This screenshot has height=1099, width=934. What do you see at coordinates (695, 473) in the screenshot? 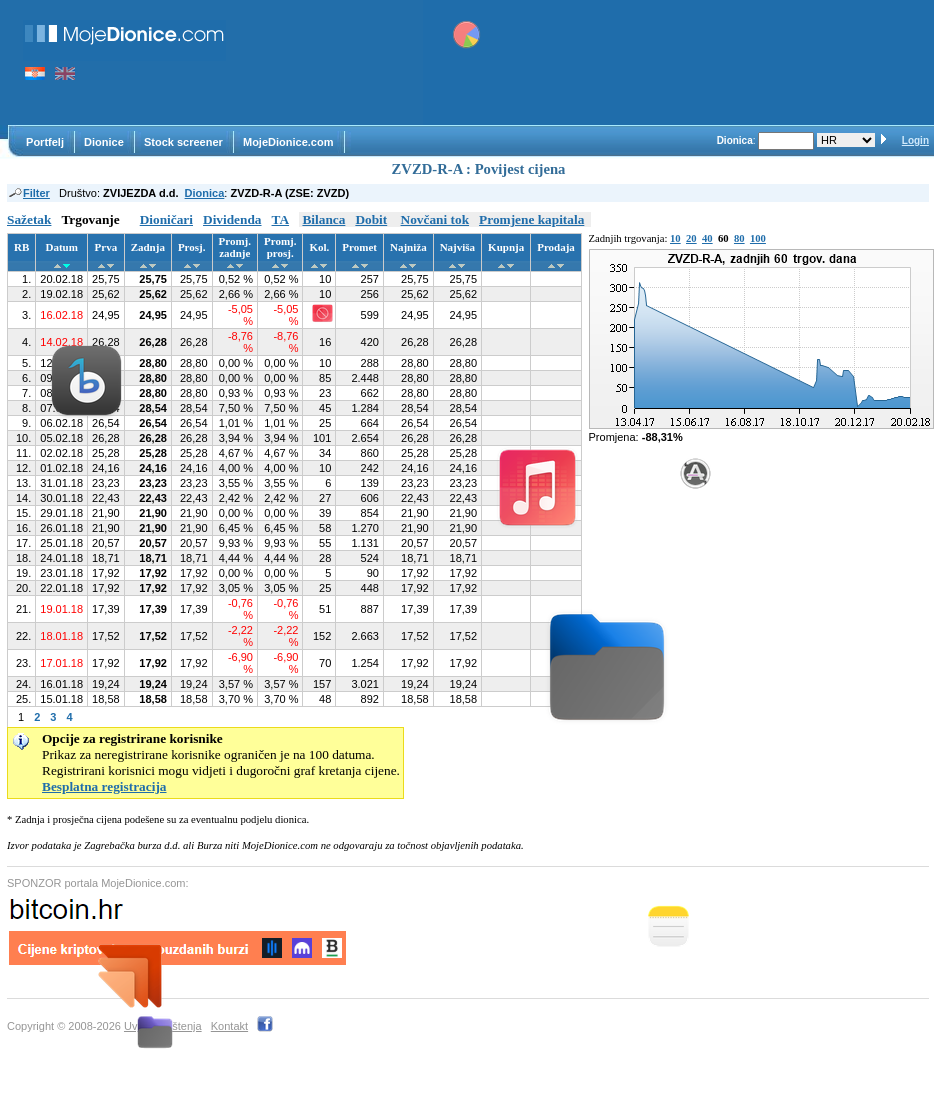
I see `check for available system updates` at bounding box center [695, 473].